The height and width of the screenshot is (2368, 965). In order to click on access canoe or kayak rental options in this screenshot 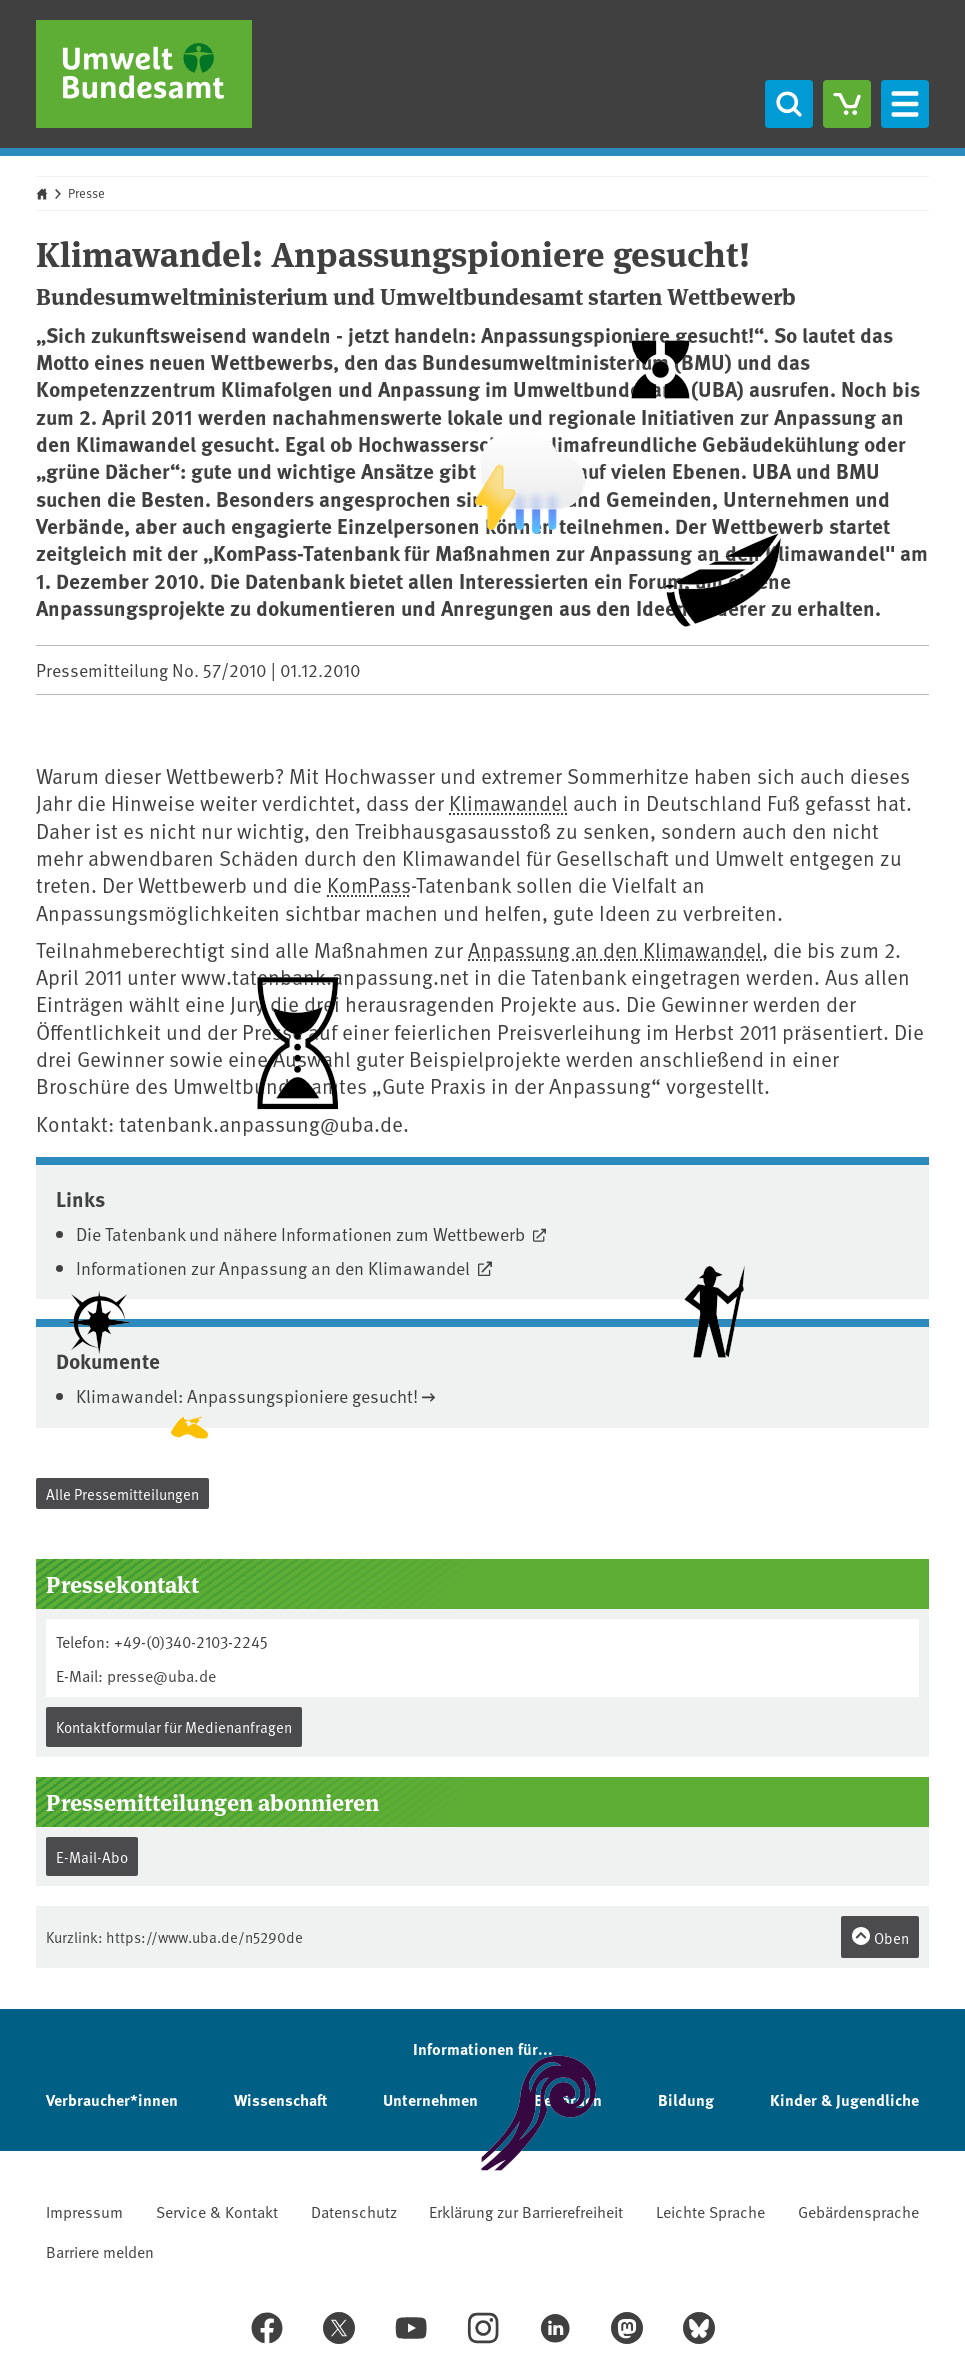, I will do `click(723, 580)`.